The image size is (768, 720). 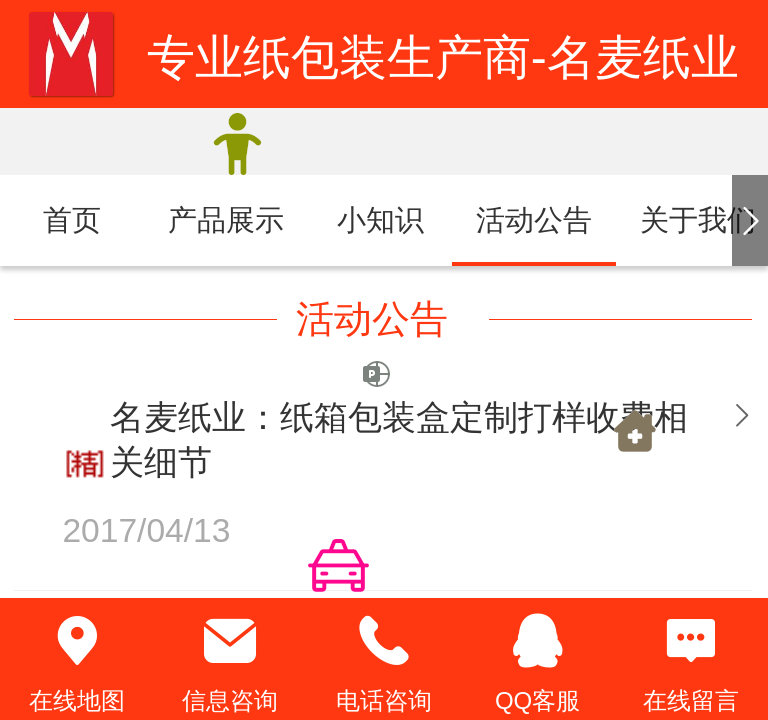 What do you see at coordinates (237, 145) in the screenshot?
I see `select male gender option` at bounding box center [237, 145].